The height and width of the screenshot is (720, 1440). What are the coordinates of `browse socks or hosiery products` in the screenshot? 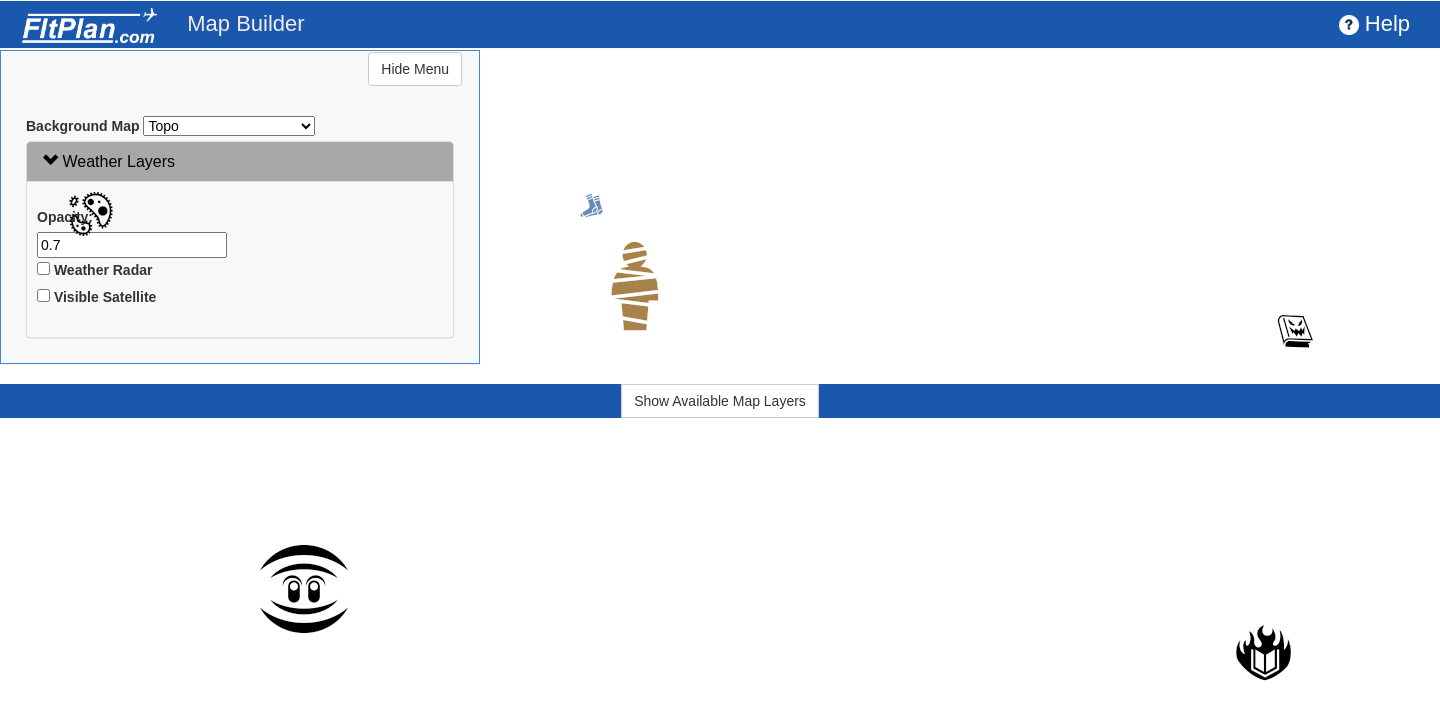 It's located at (591, 205).